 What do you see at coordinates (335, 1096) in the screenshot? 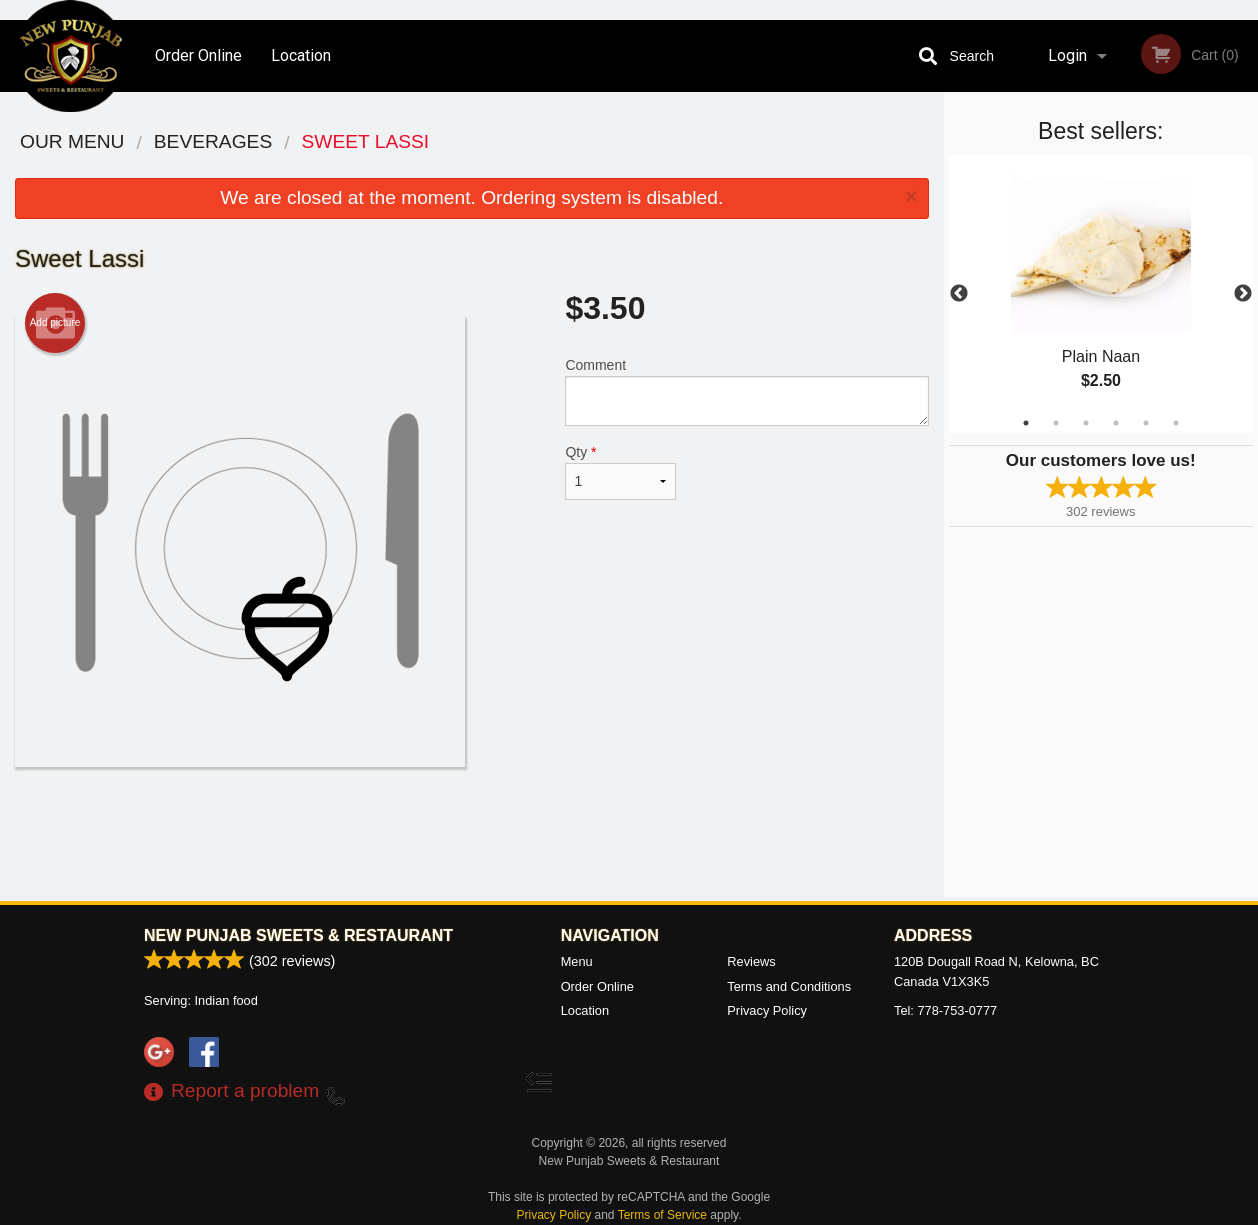
I see `make a phone call` at bounding box center [335, 1096].